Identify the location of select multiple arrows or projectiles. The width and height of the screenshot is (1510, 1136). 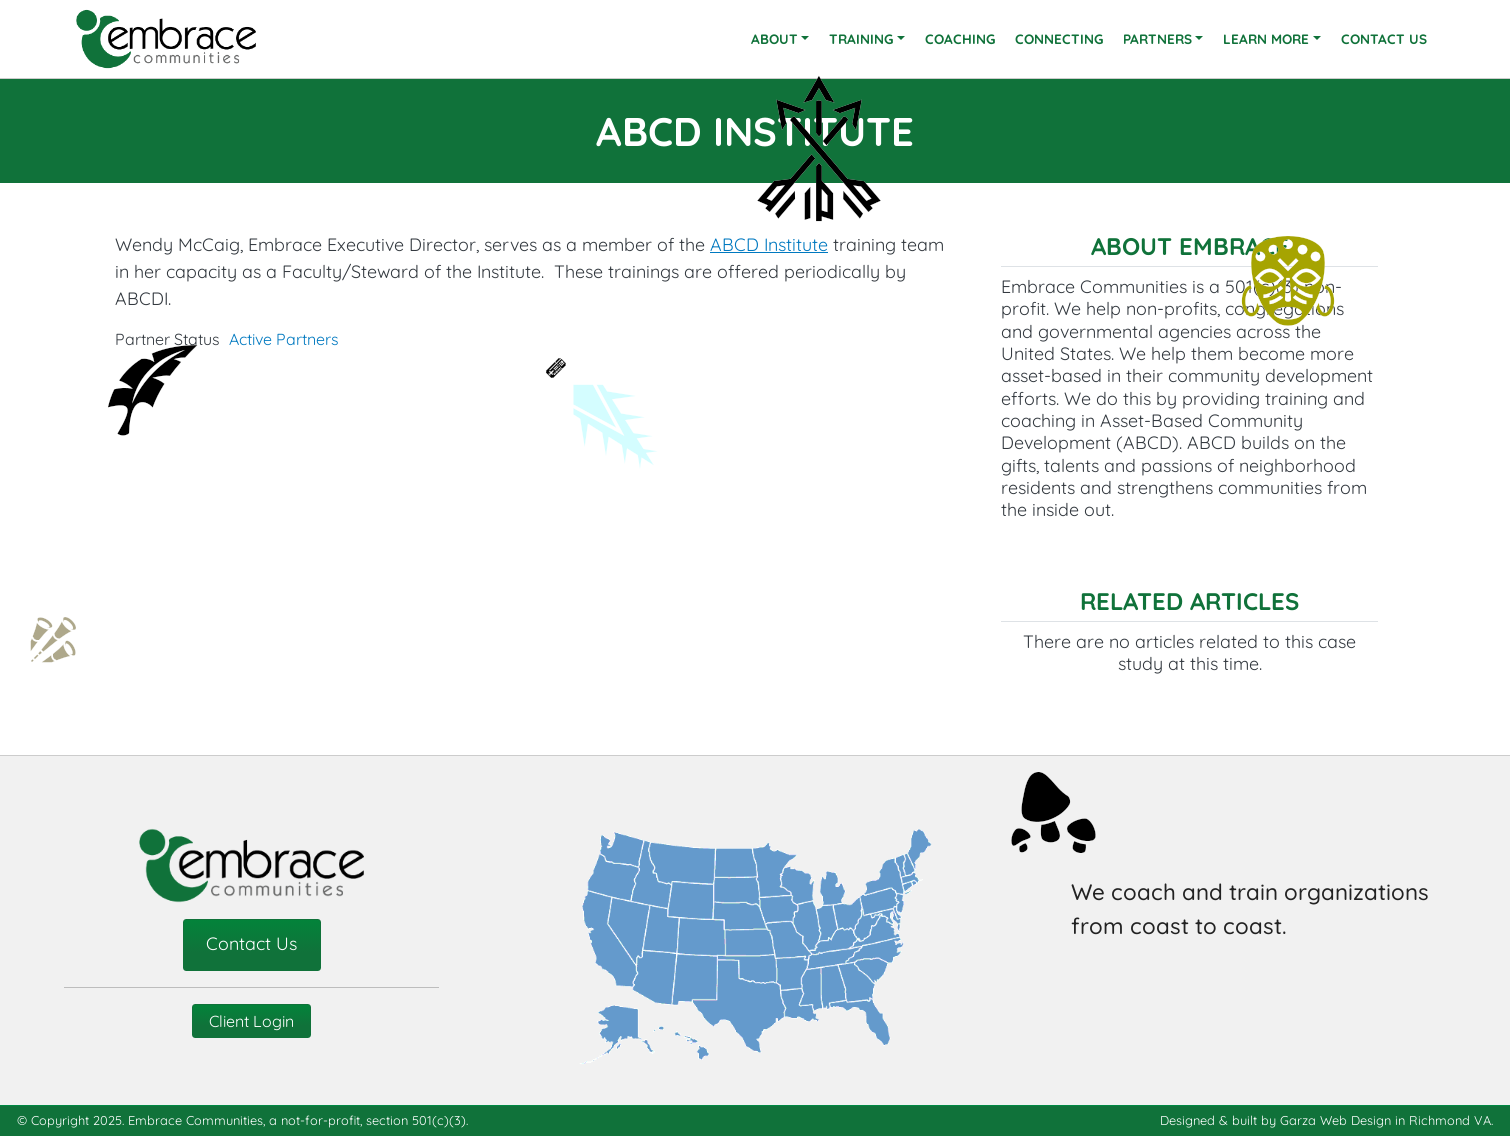
(818, 149).